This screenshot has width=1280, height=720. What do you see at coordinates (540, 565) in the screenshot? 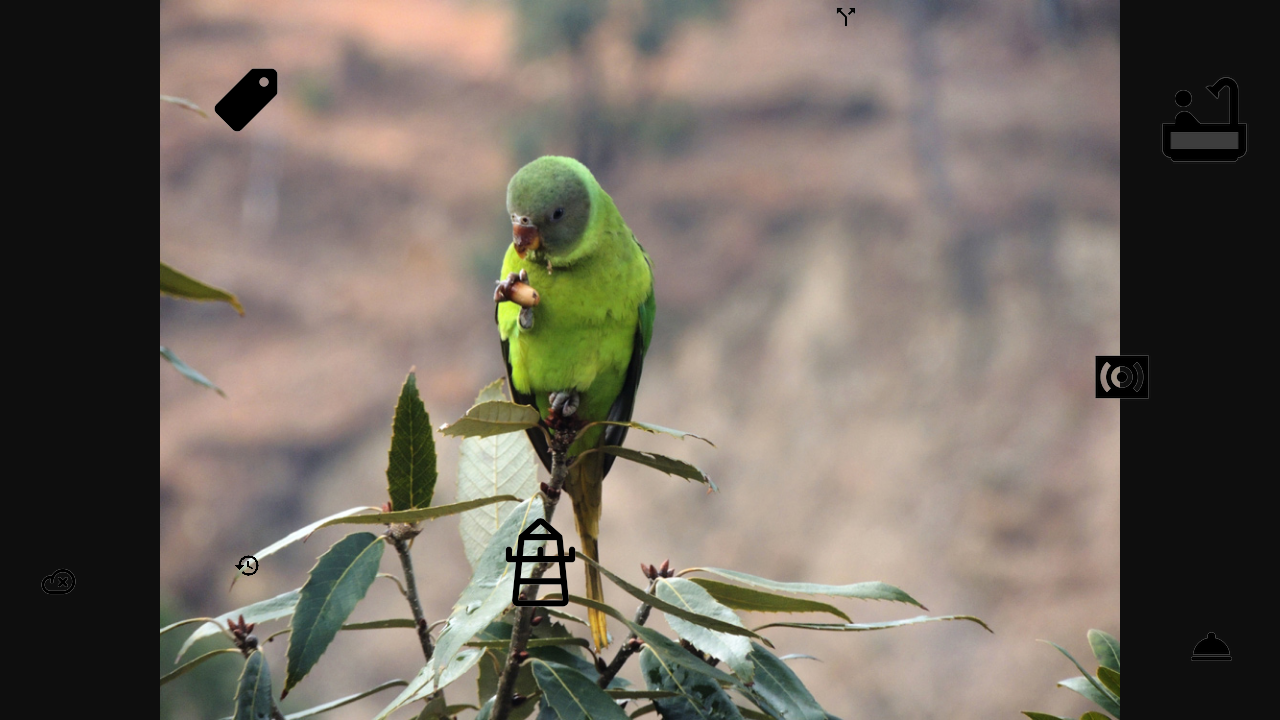
I see `access website accessibility or performance insights` at bounding box center [540, 565].